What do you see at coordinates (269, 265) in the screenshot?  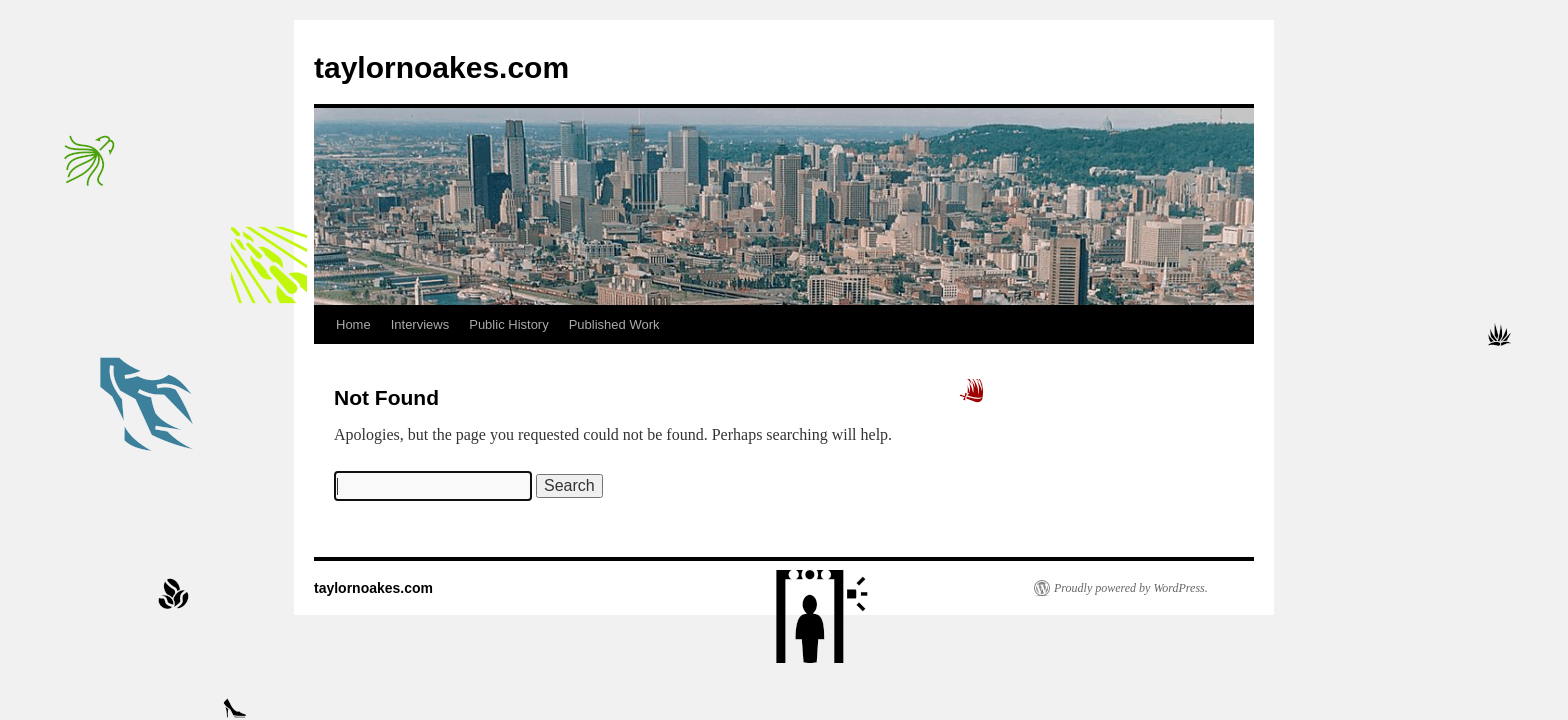 I see `represents the andromeda galaxy or cosmic chain element` at bounding box center [269, 265].